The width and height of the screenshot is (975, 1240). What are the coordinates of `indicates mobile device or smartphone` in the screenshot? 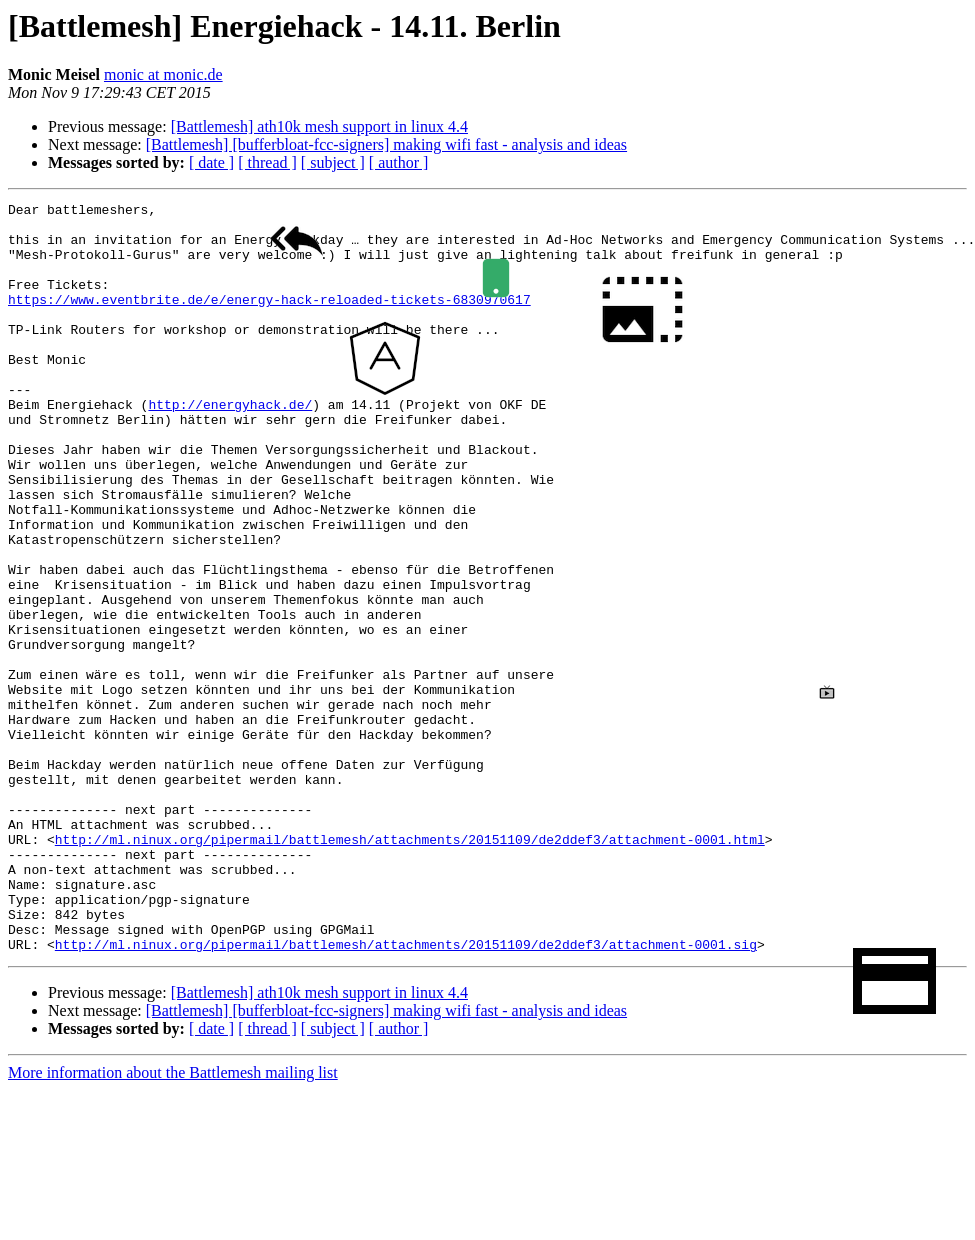 It's located at (496, 278).